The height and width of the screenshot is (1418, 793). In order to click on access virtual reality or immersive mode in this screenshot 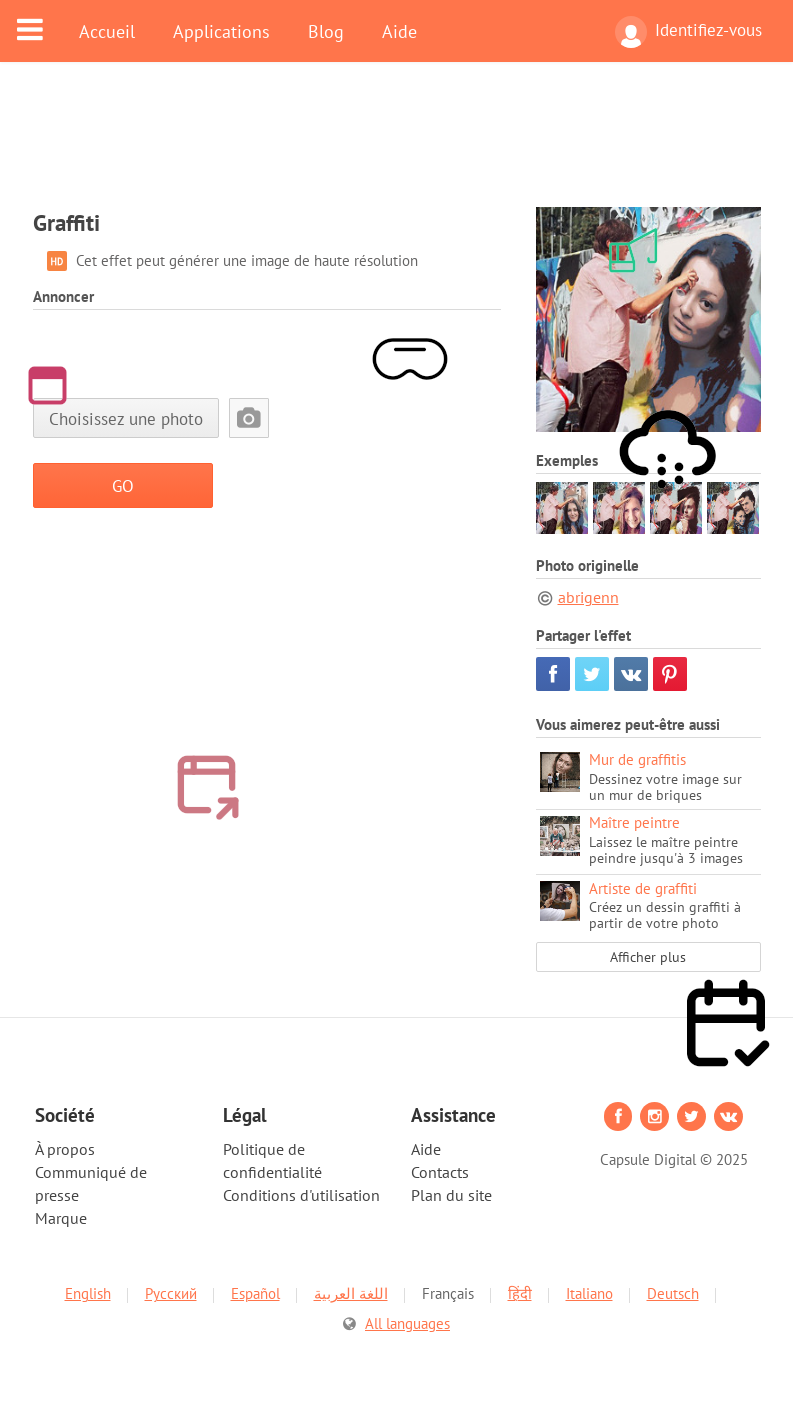, I will do `click(410, 359)`.